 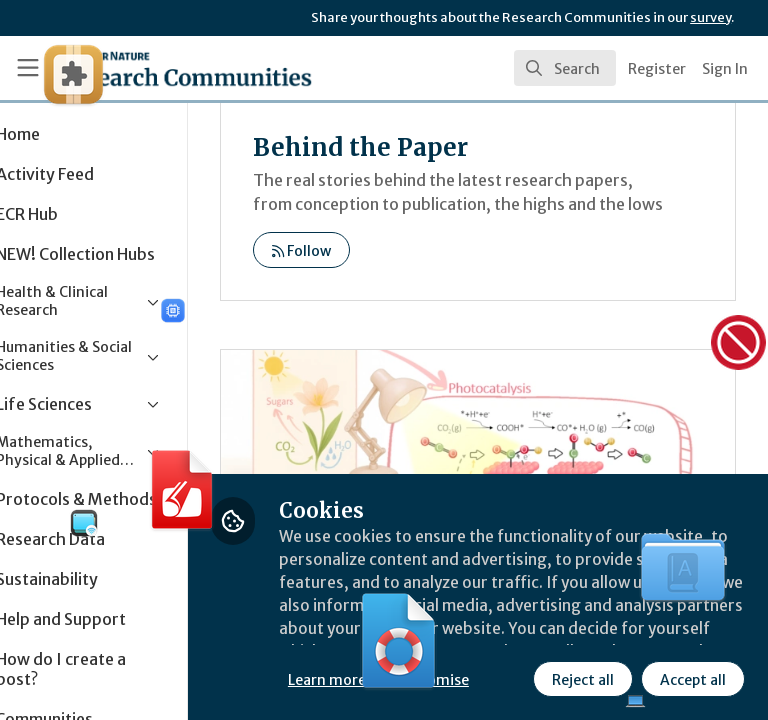 What do you see at coordinates (635, 699) in the screenshot?
I see `represents this macbook device in system settings` at bounding box center [635, 699].